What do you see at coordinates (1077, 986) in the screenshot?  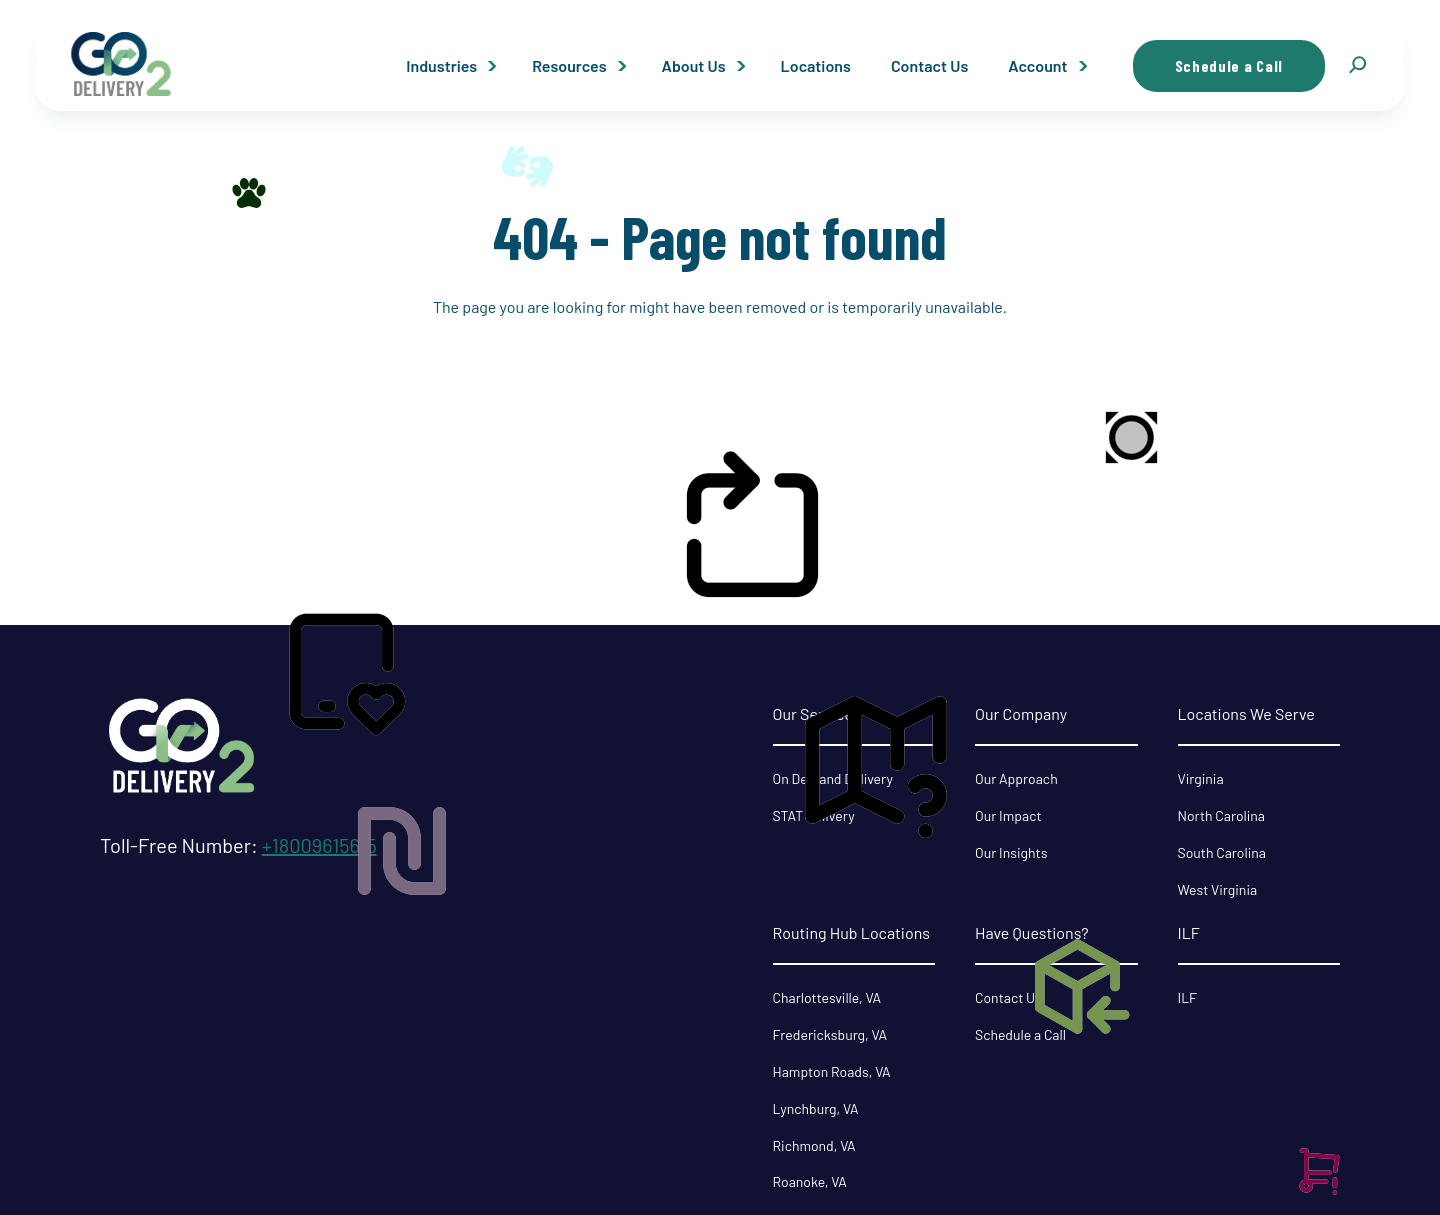 I see `import a package or module` at bounding box center [1077, 986].